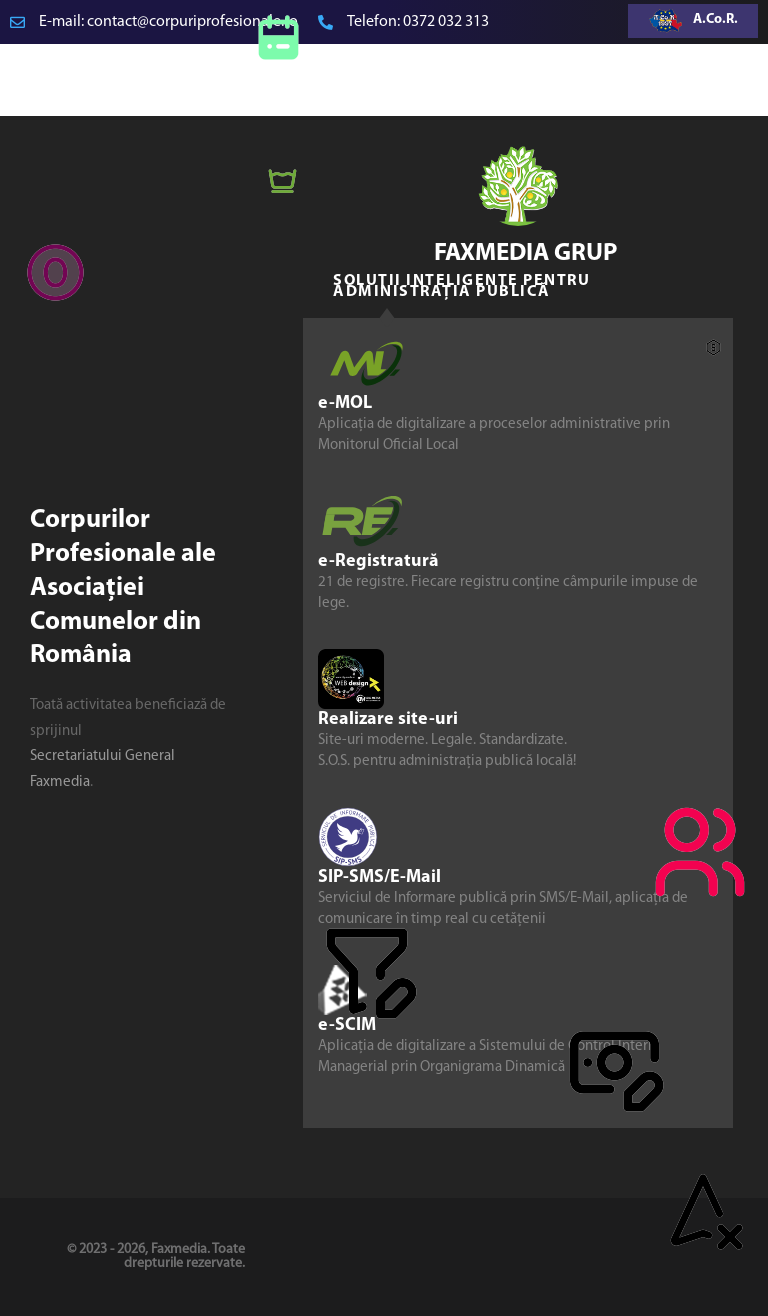  What do you see at coordinates (700, 852) in the screenshot?
I see `view all users or team members` at bounding box center [700, 852].